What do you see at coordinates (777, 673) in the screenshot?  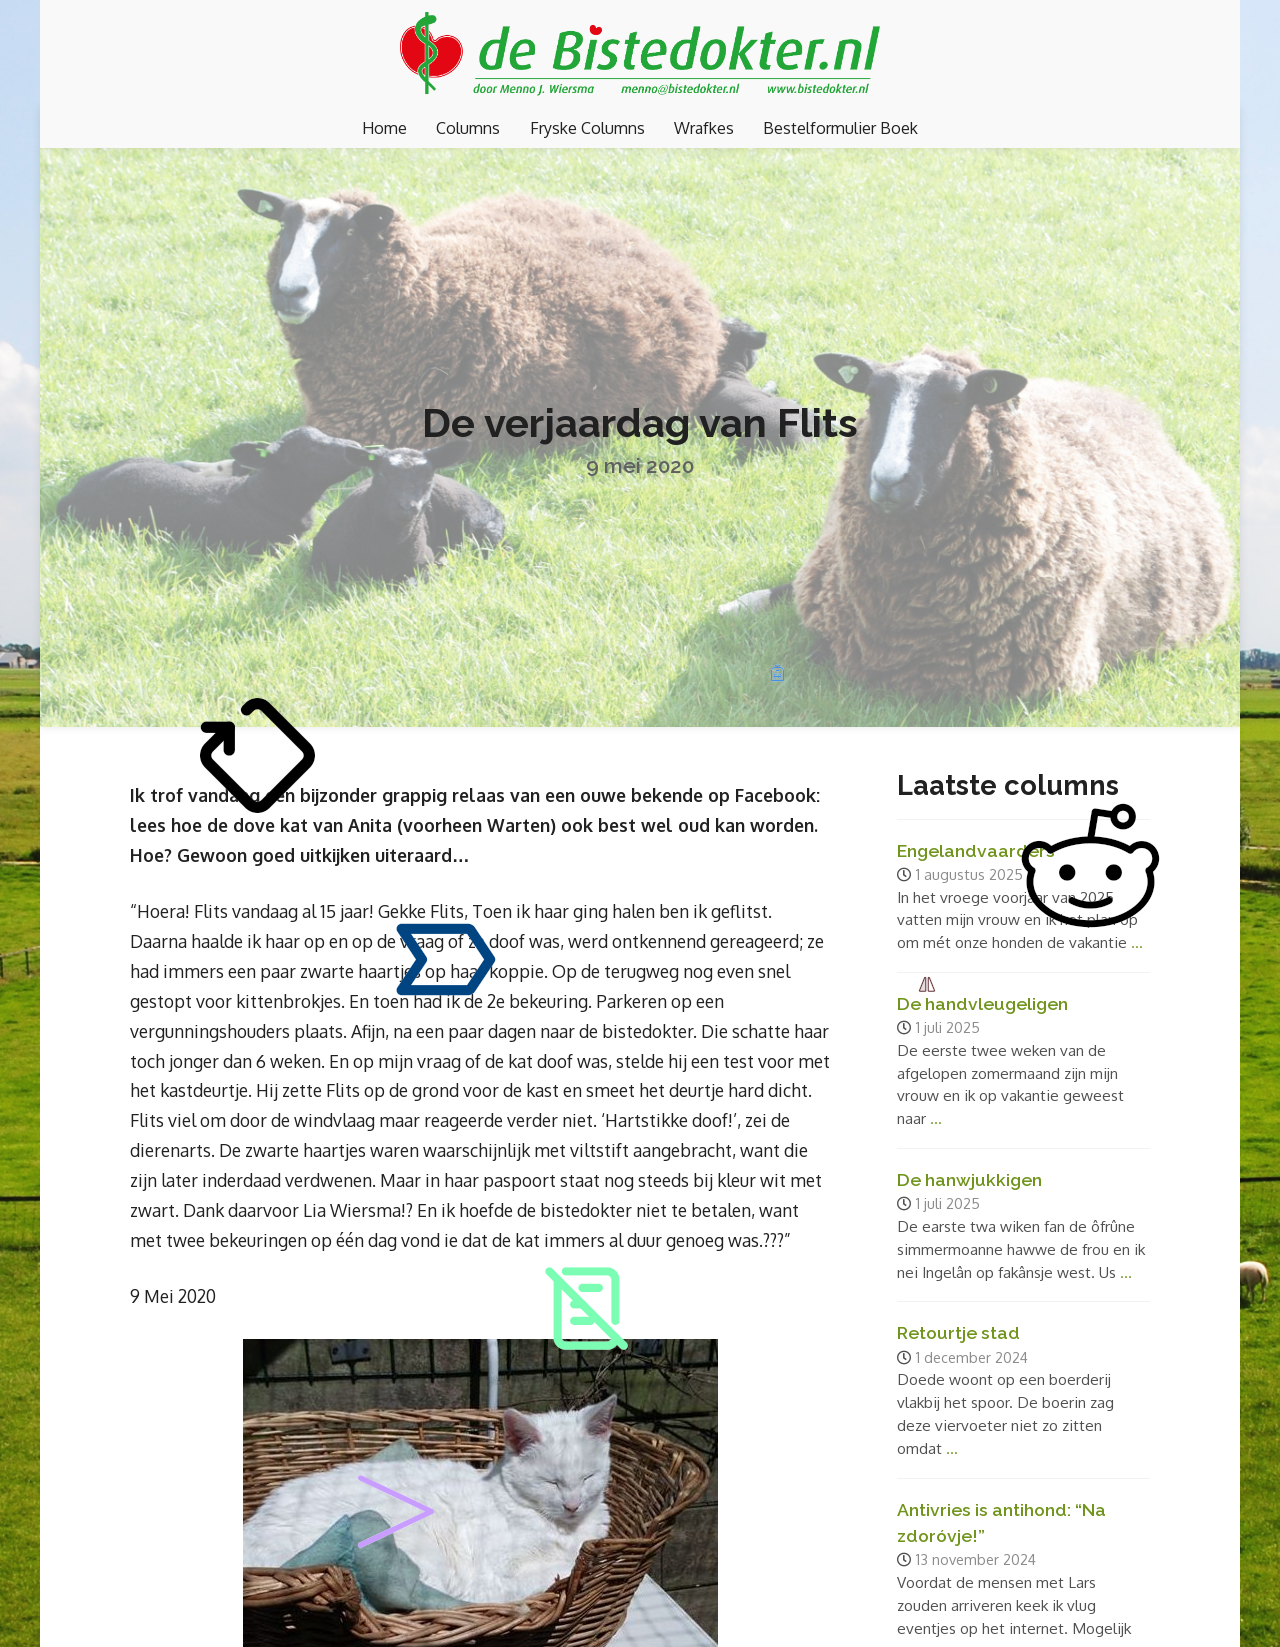 I see `access your inventory or stored items` at bounding box center [777, 673].